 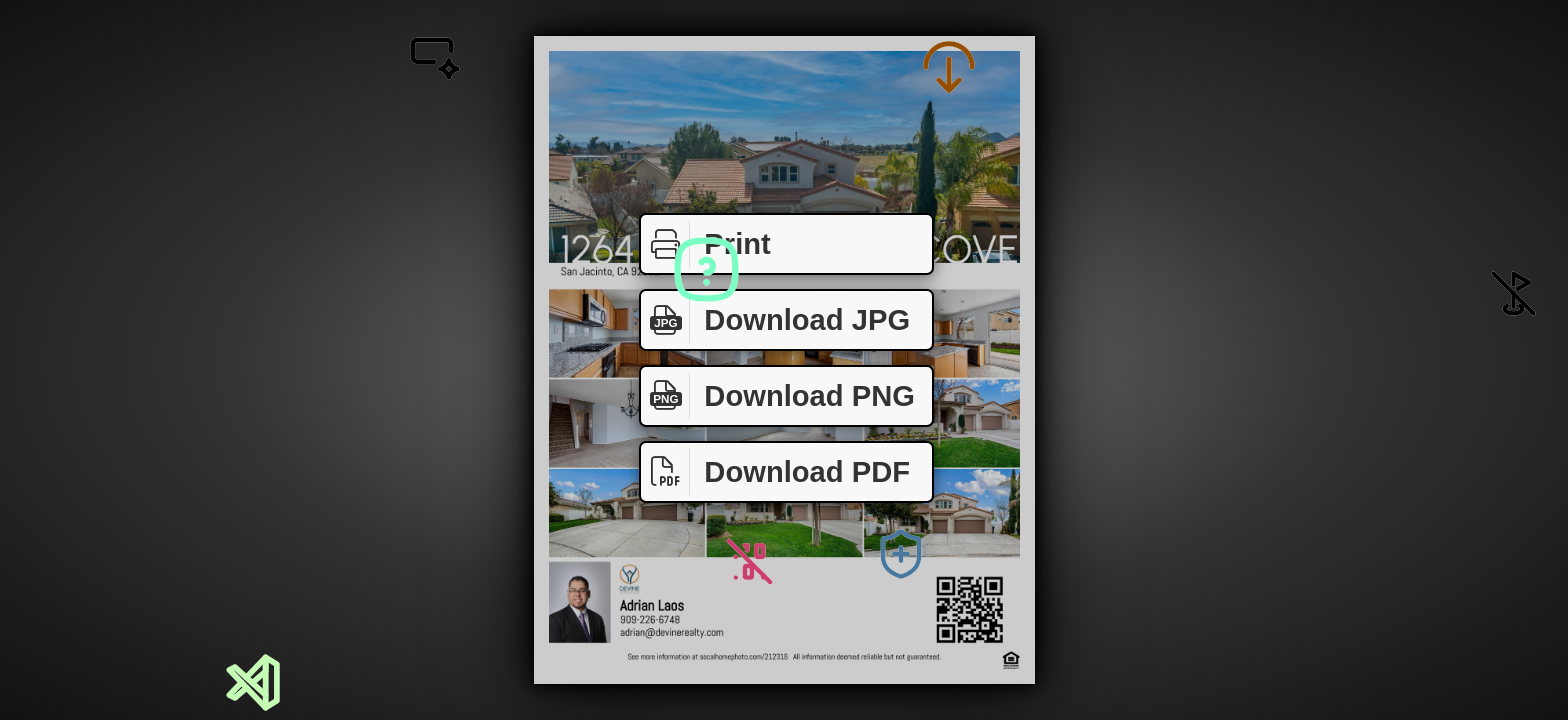 I want to click on binary data or code view is disabled, so click(x=749, y=561).